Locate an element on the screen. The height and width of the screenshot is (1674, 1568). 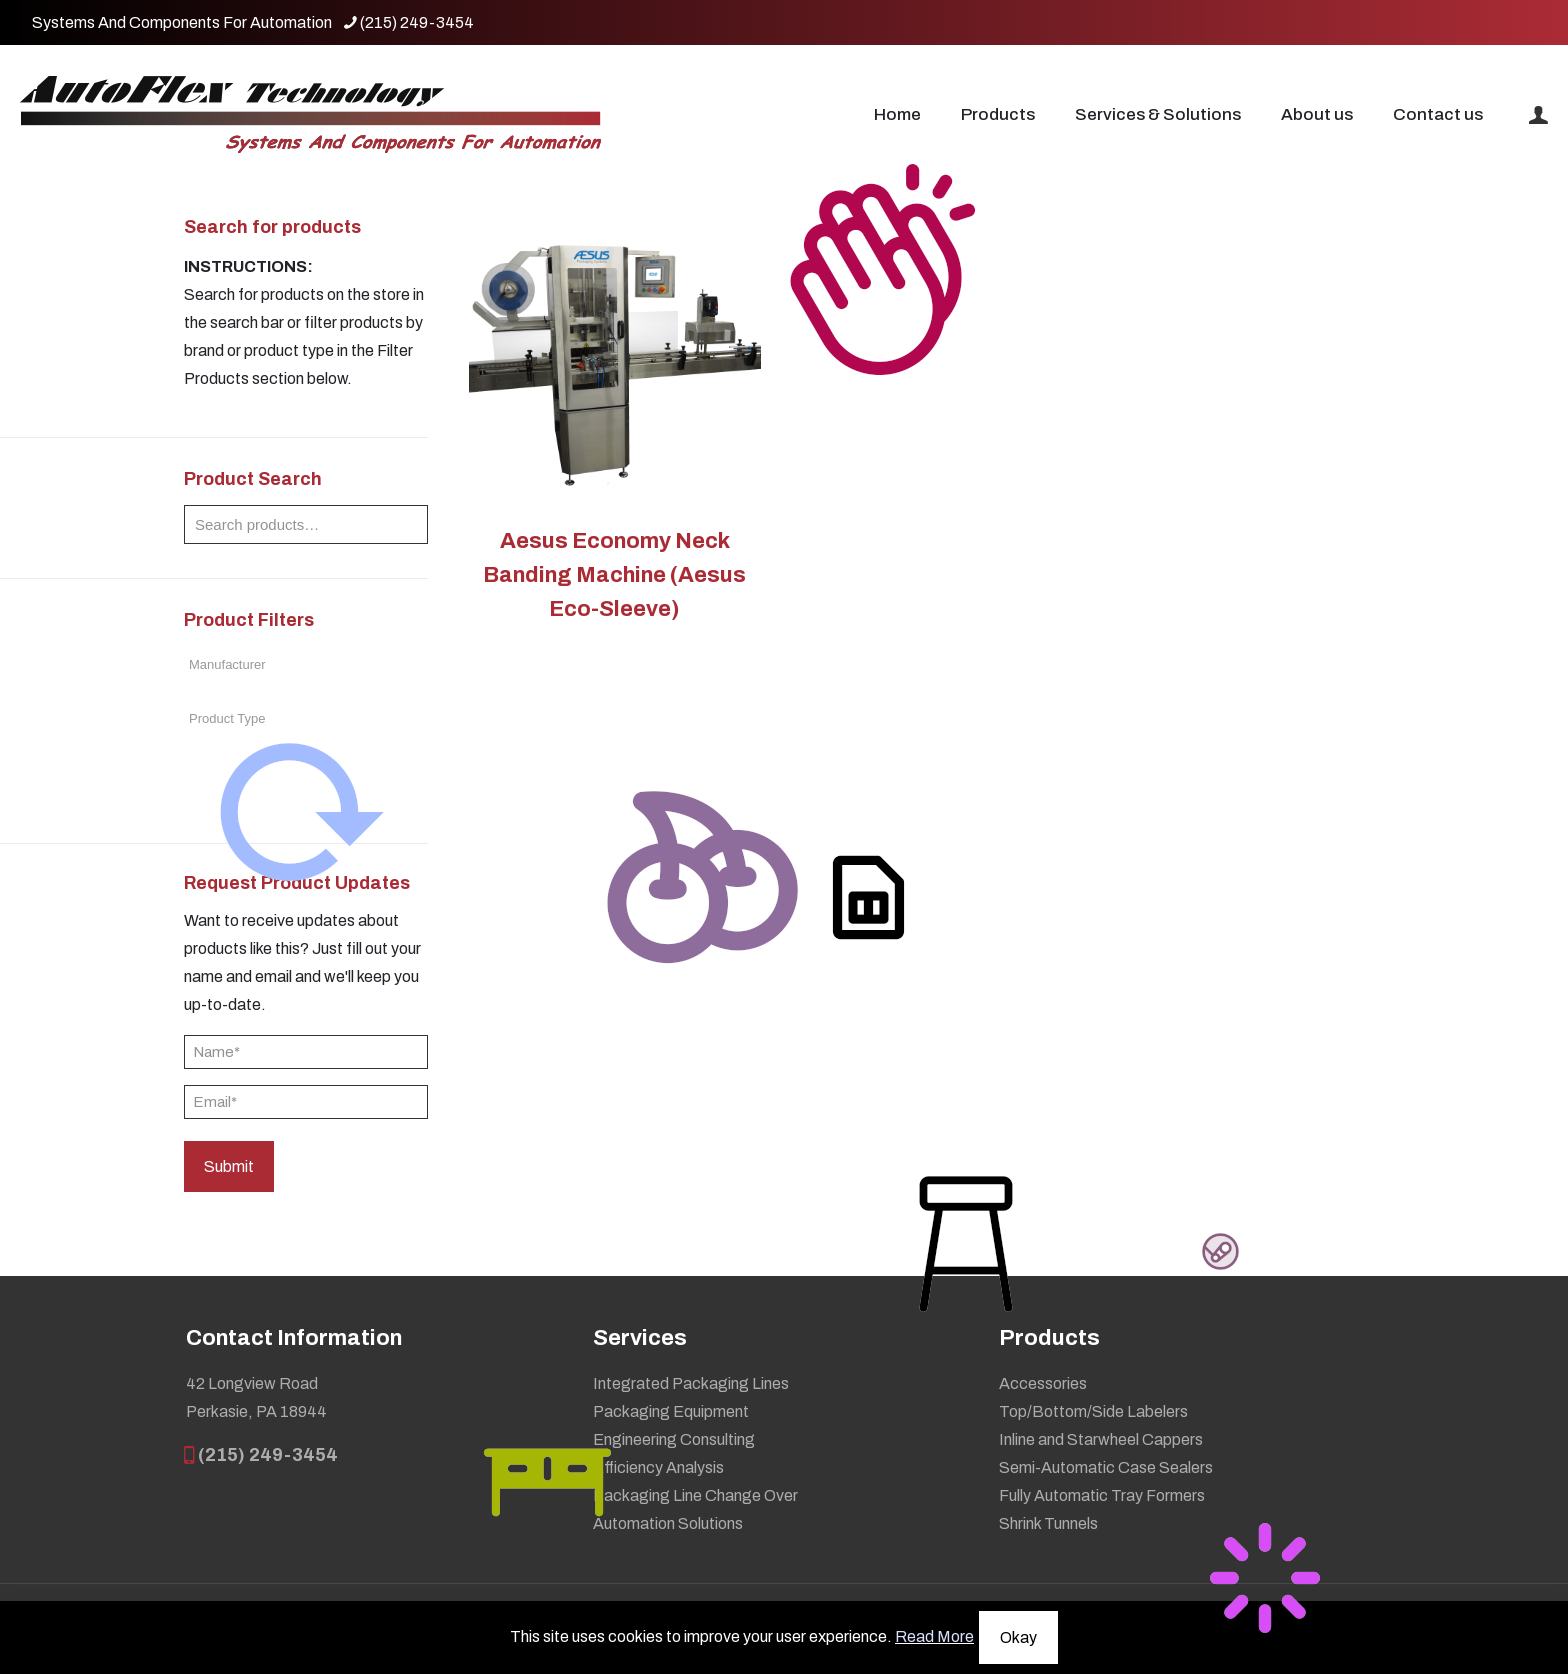
browse furniture or seating options is located at coordinates (966, 1244).